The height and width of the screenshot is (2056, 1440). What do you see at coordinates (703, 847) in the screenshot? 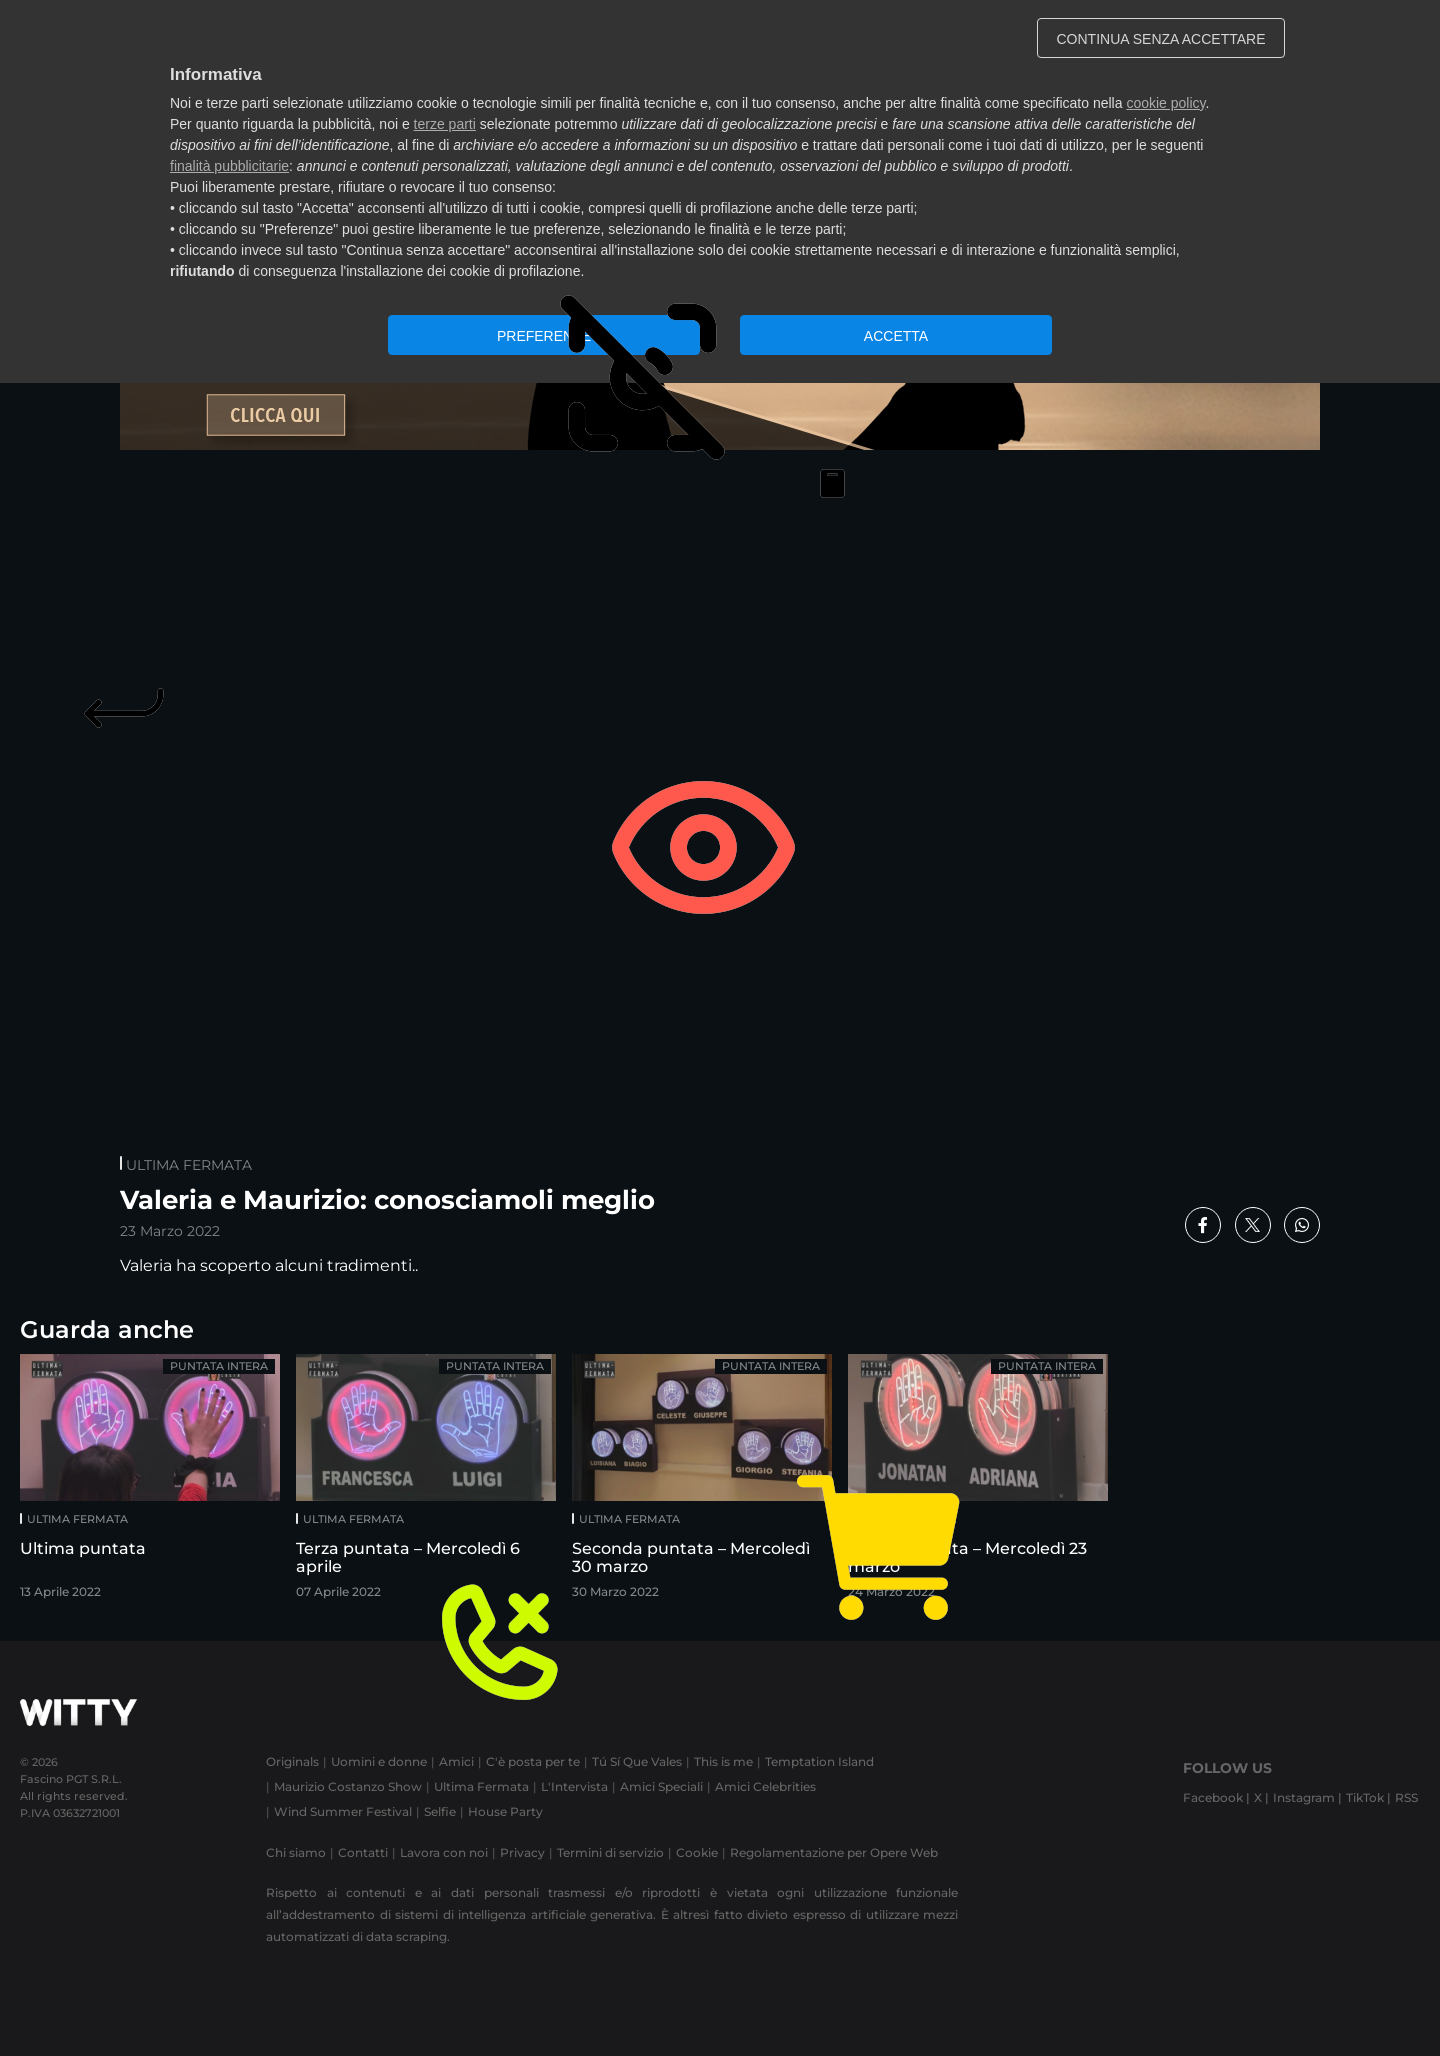
I see `view or preview content` at bounding box center [703, 847].